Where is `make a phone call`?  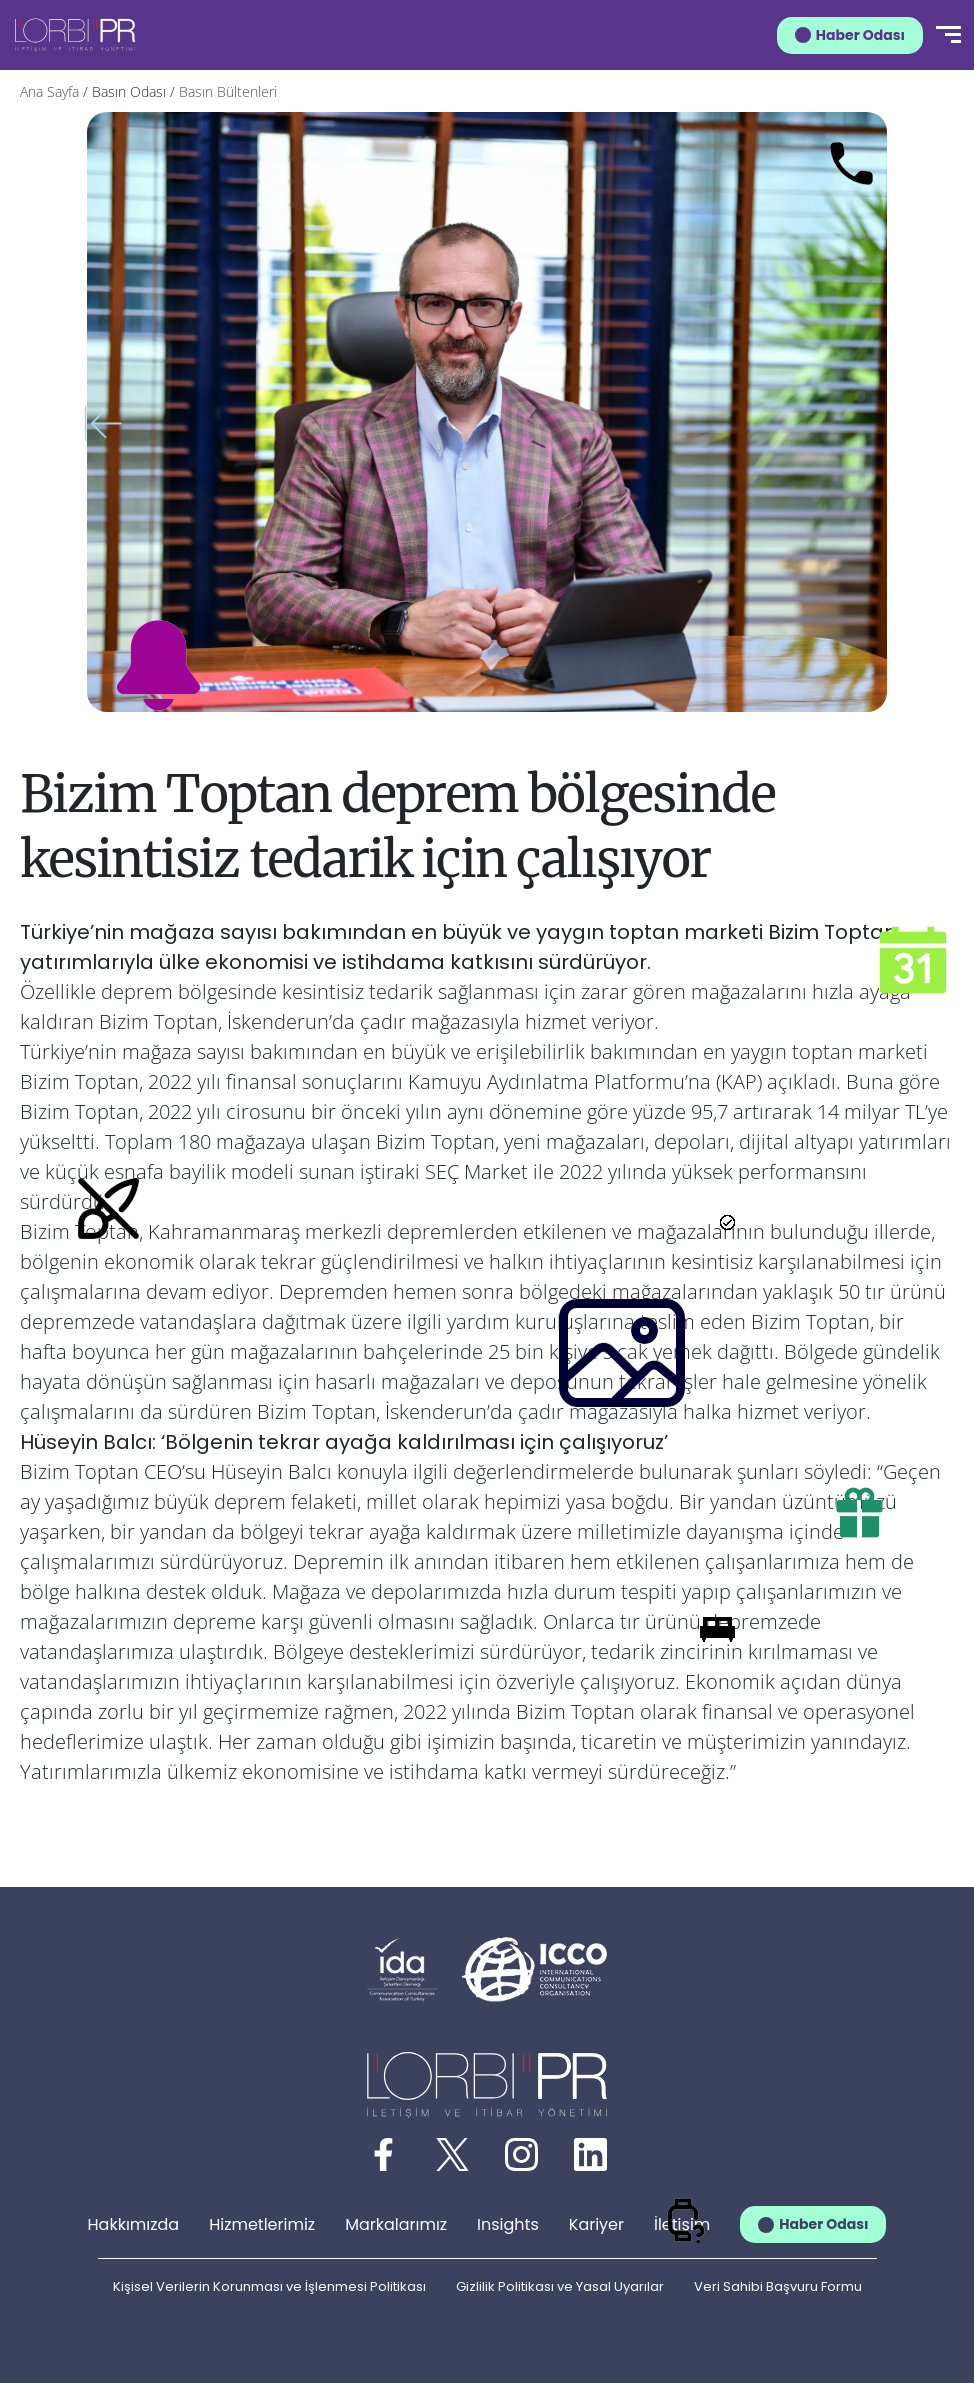 make a phone call is located at coordinates (851, 163).